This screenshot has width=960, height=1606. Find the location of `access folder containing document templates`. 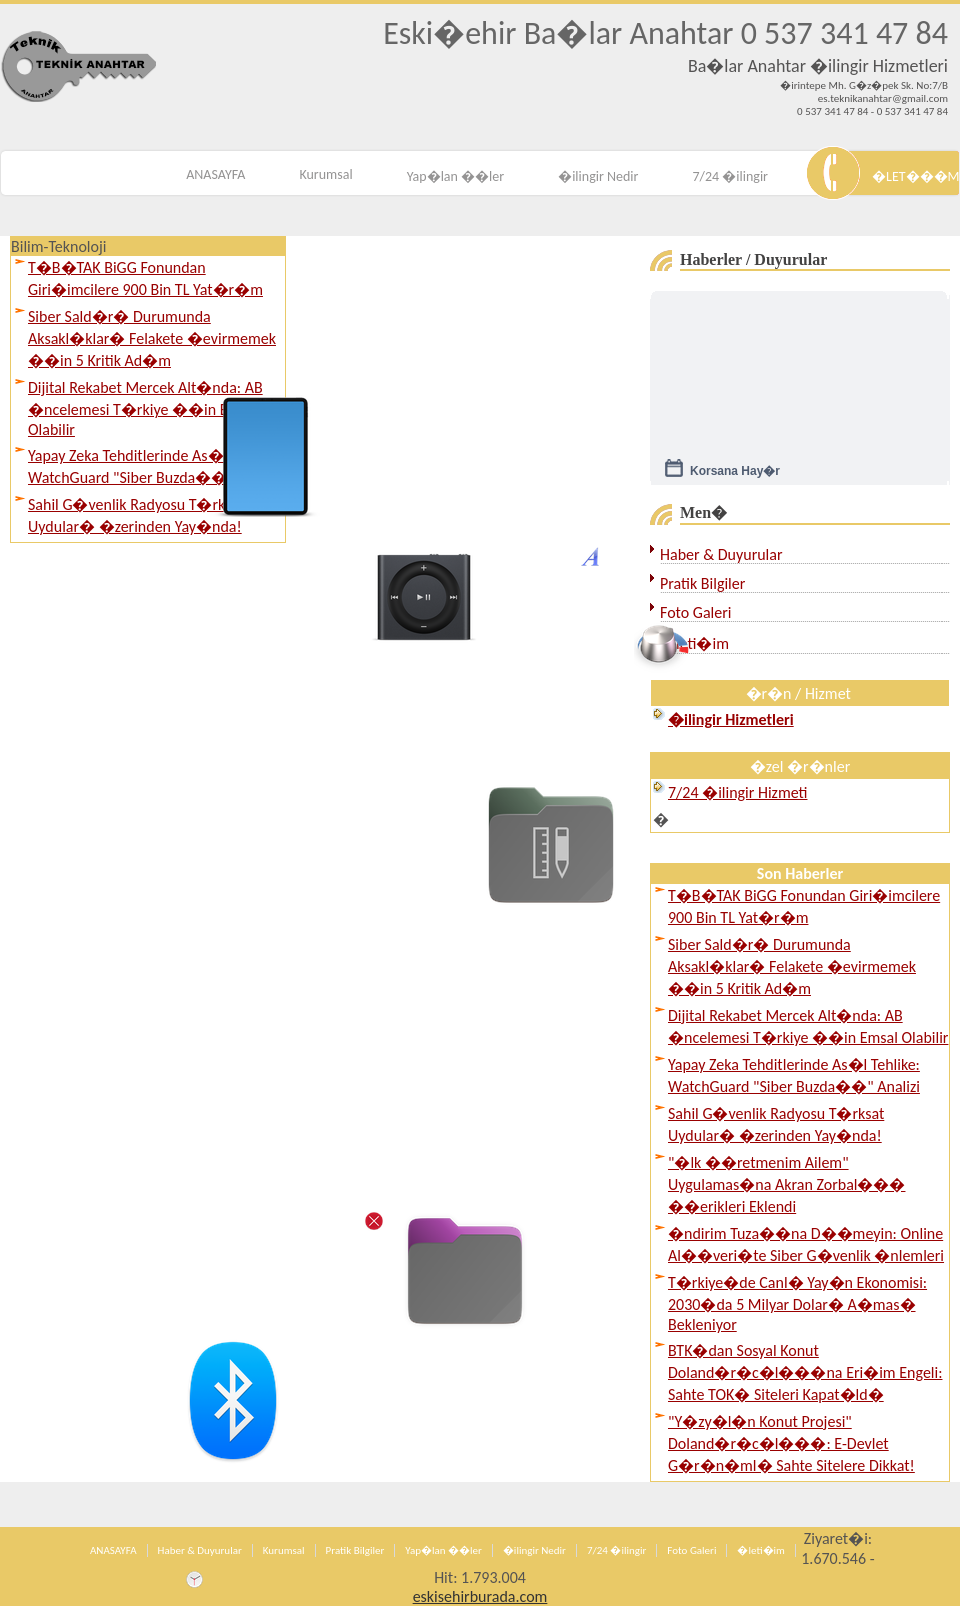

access folder containing document templates is located at coordinates (551, 845).